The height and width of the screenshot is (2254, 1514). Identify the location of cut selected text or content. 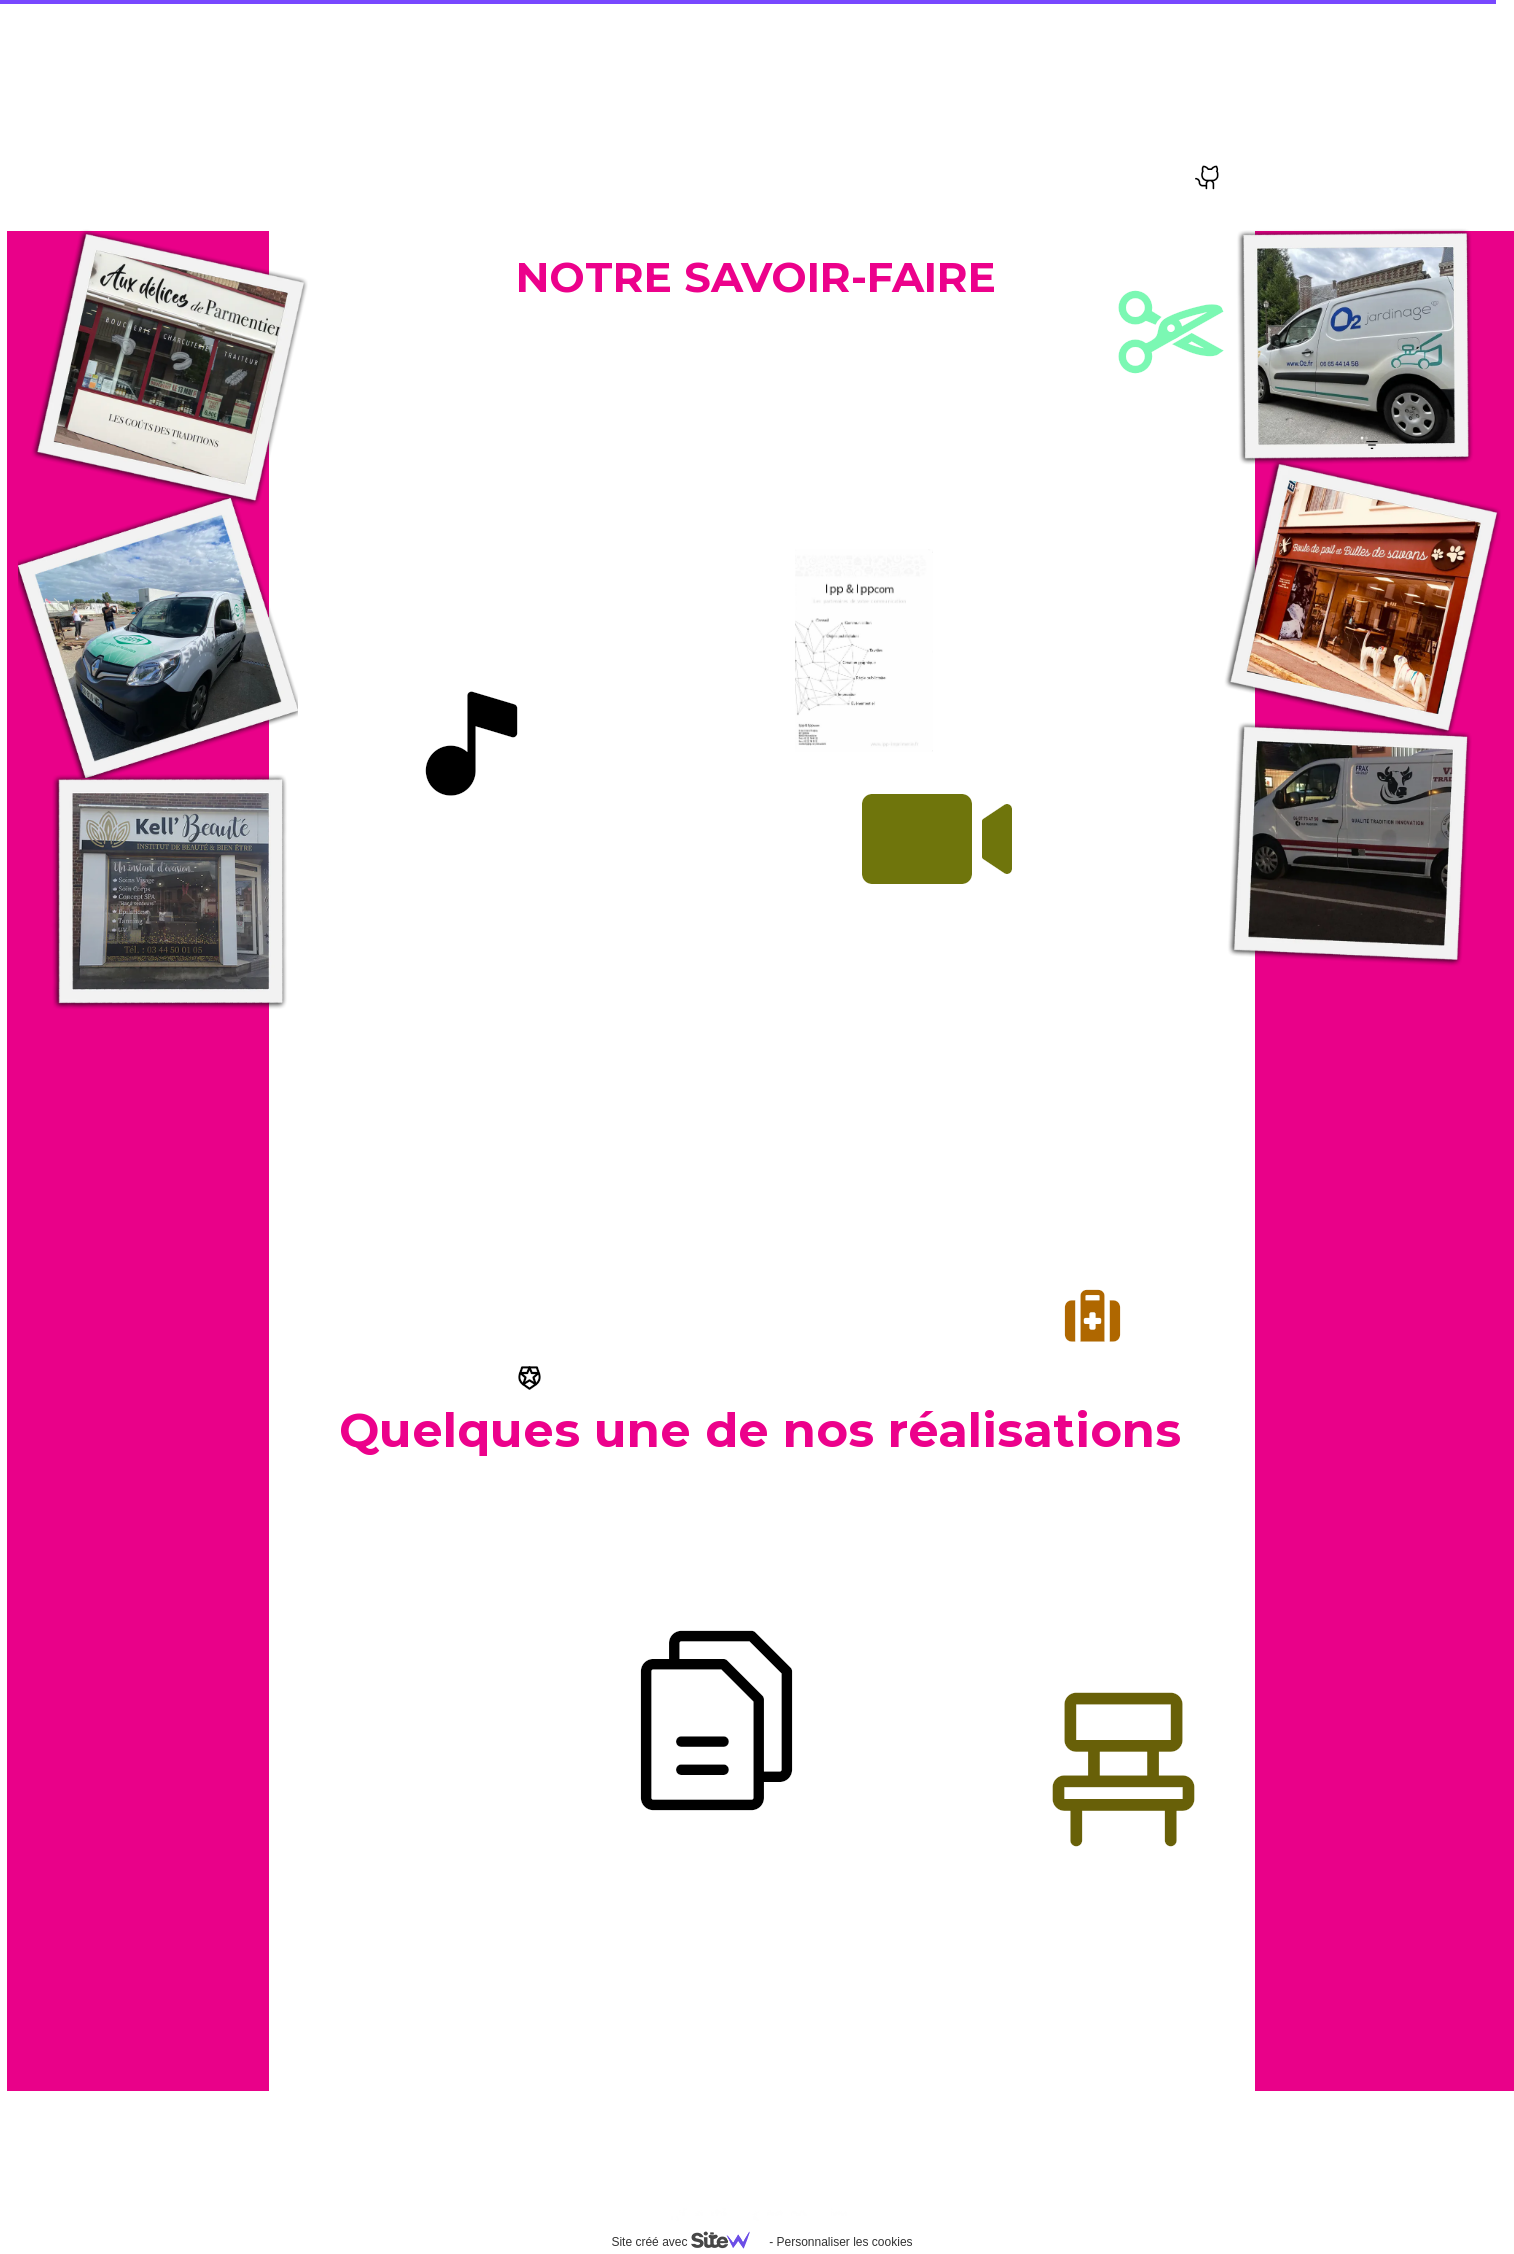
(1171, 332).